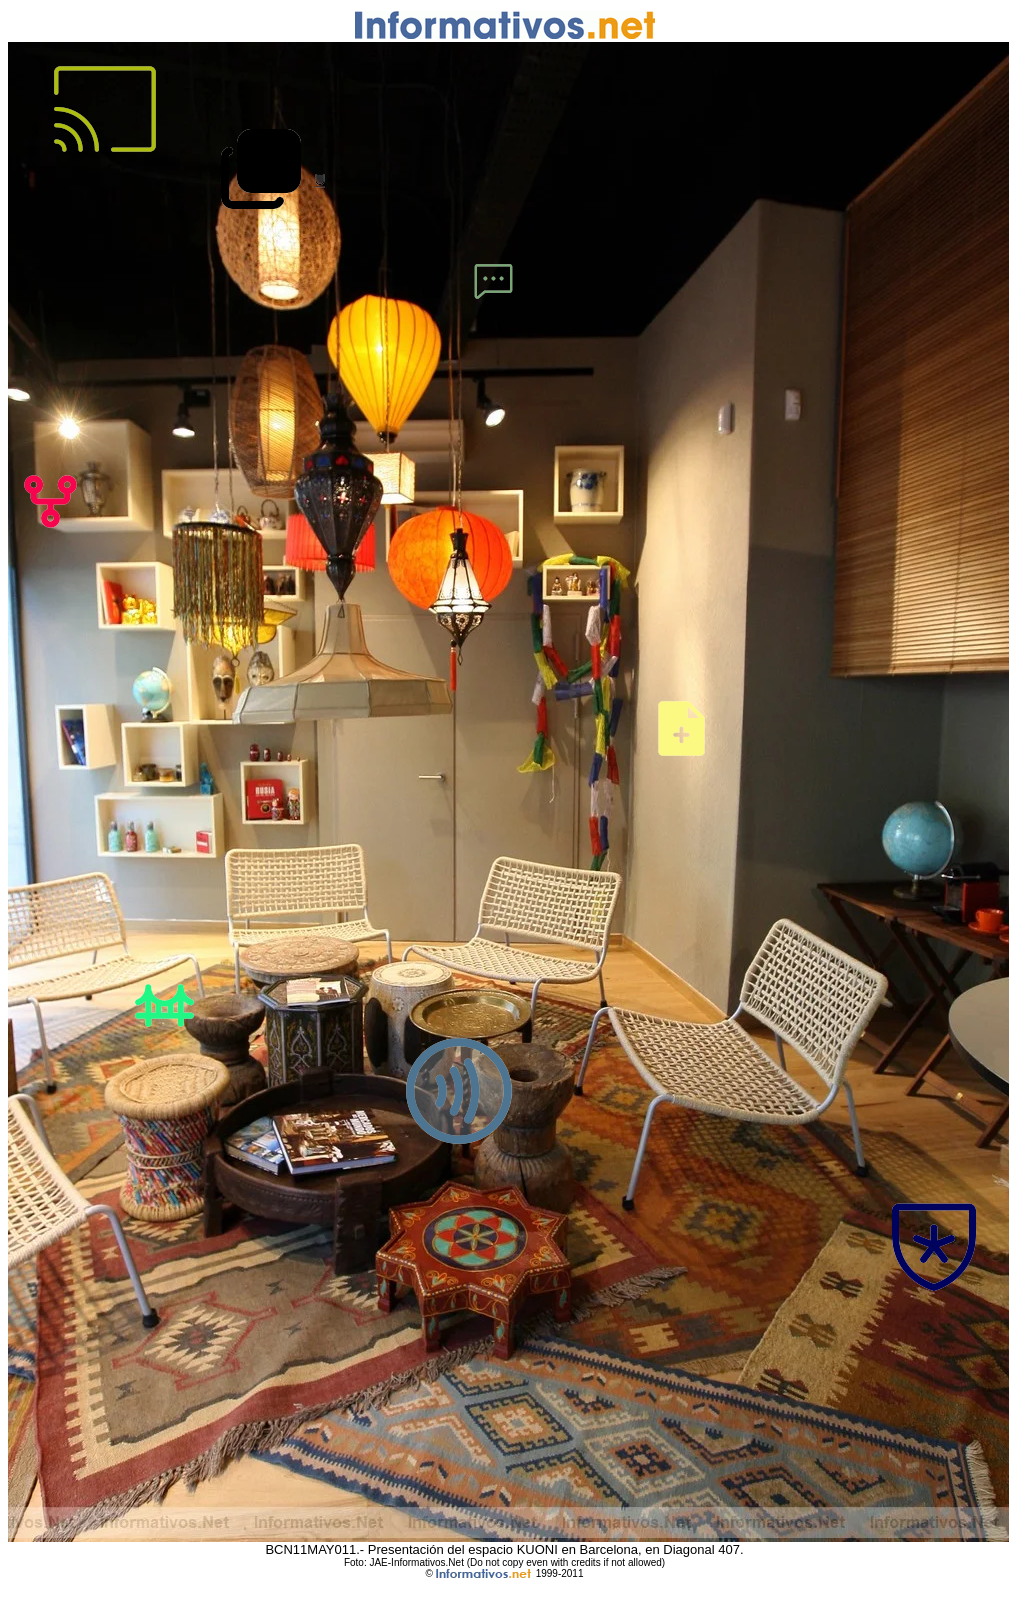 This screenshot has height=1602, width=1009. Describe the element at coordinates (493, 278) in the screenshot. I see `open chat or messaging` at that location.